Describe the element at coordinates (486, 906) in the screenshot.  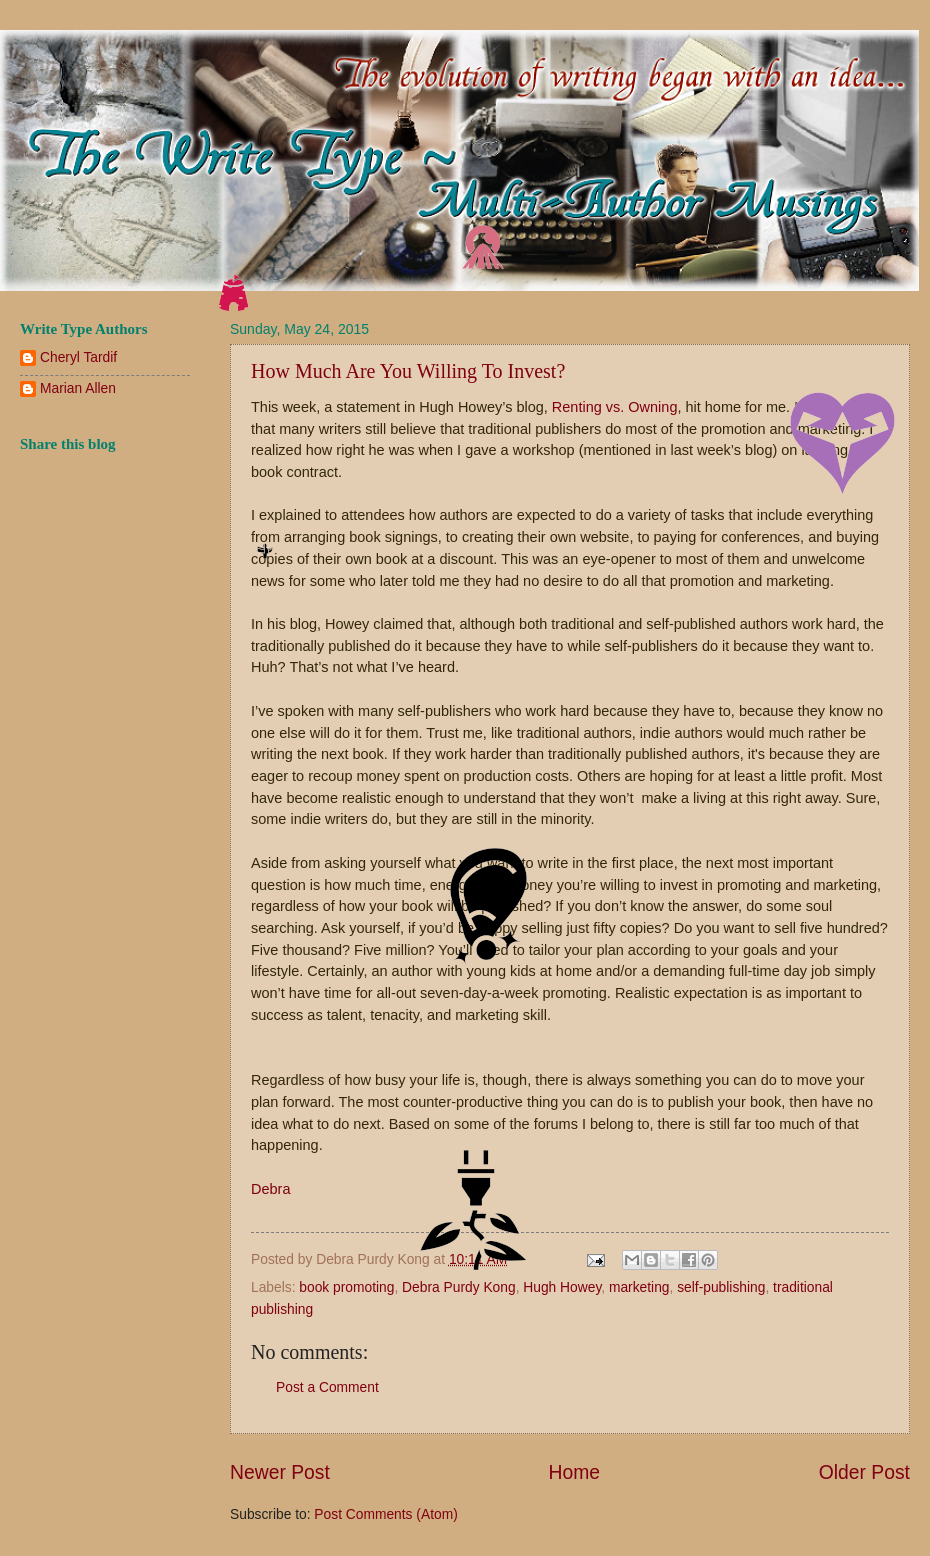
I see `browse jewelry or accessories` at that location.